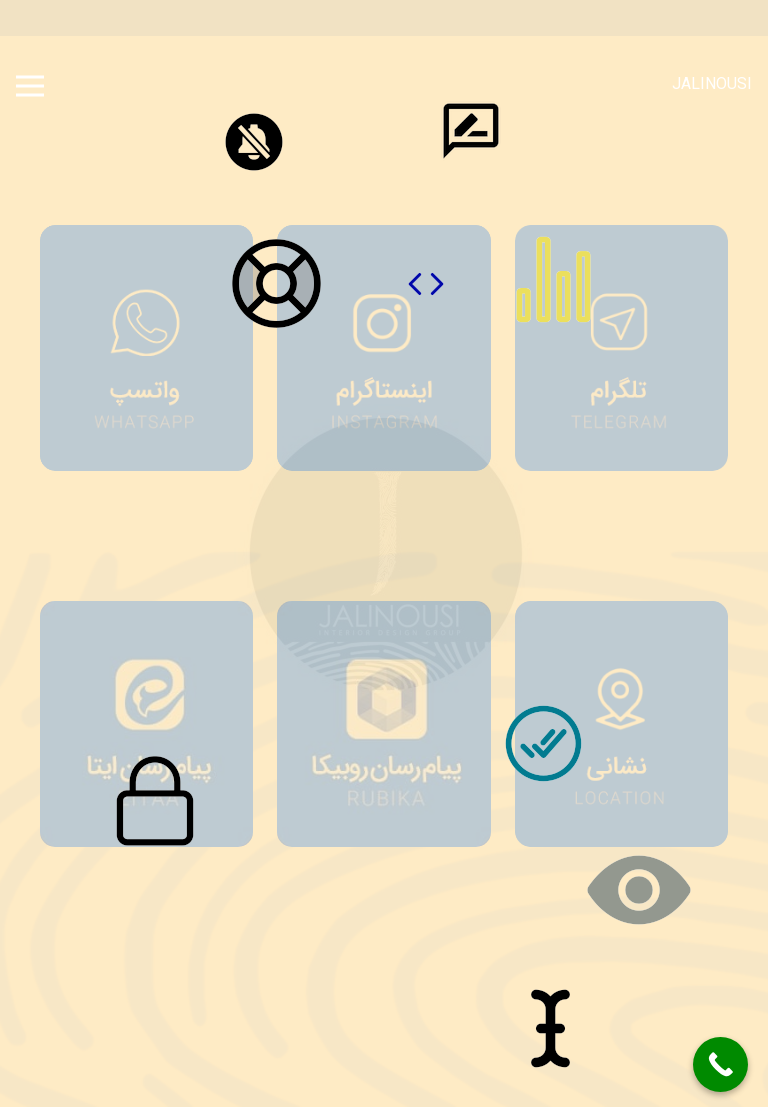 Image resolution: width=768 pixels, height=1107 pixels. Describe the element at coordinates (471, 131) in the screenshot. I see `write a review or rating` at that location.